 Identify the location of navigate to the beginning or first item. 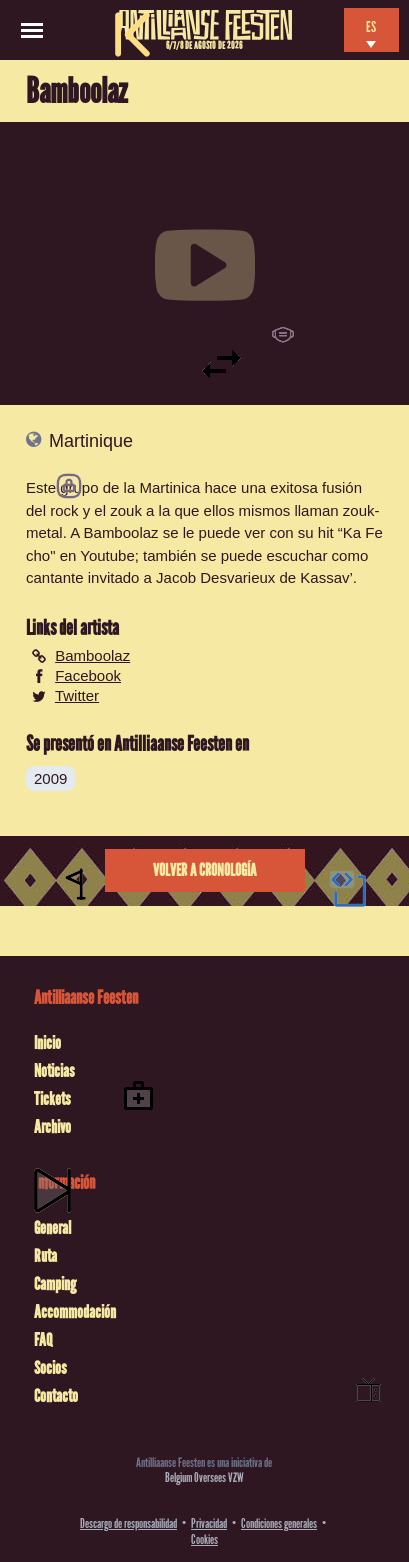
(131, 34).